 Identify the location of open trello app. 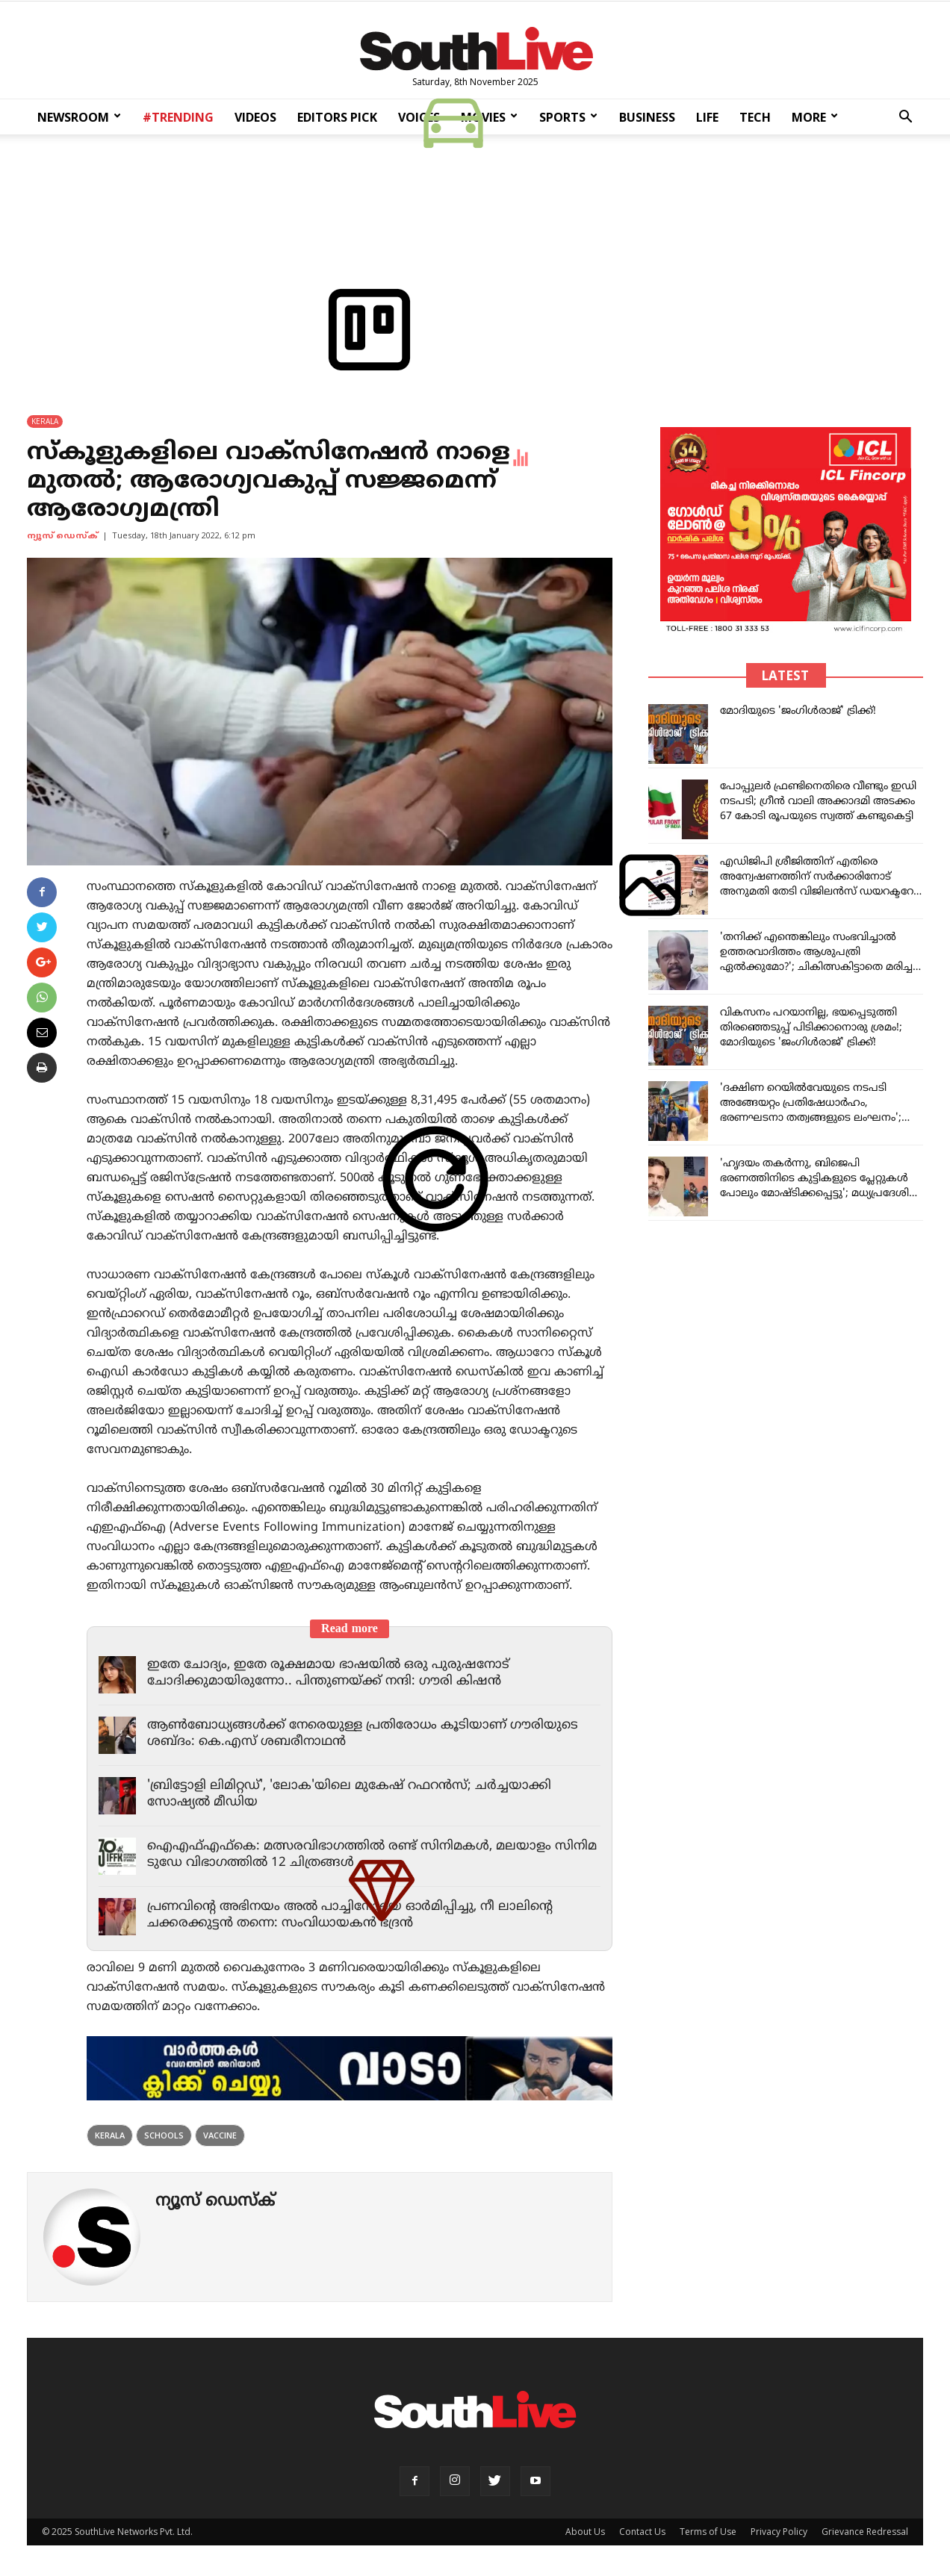
(369, 329).